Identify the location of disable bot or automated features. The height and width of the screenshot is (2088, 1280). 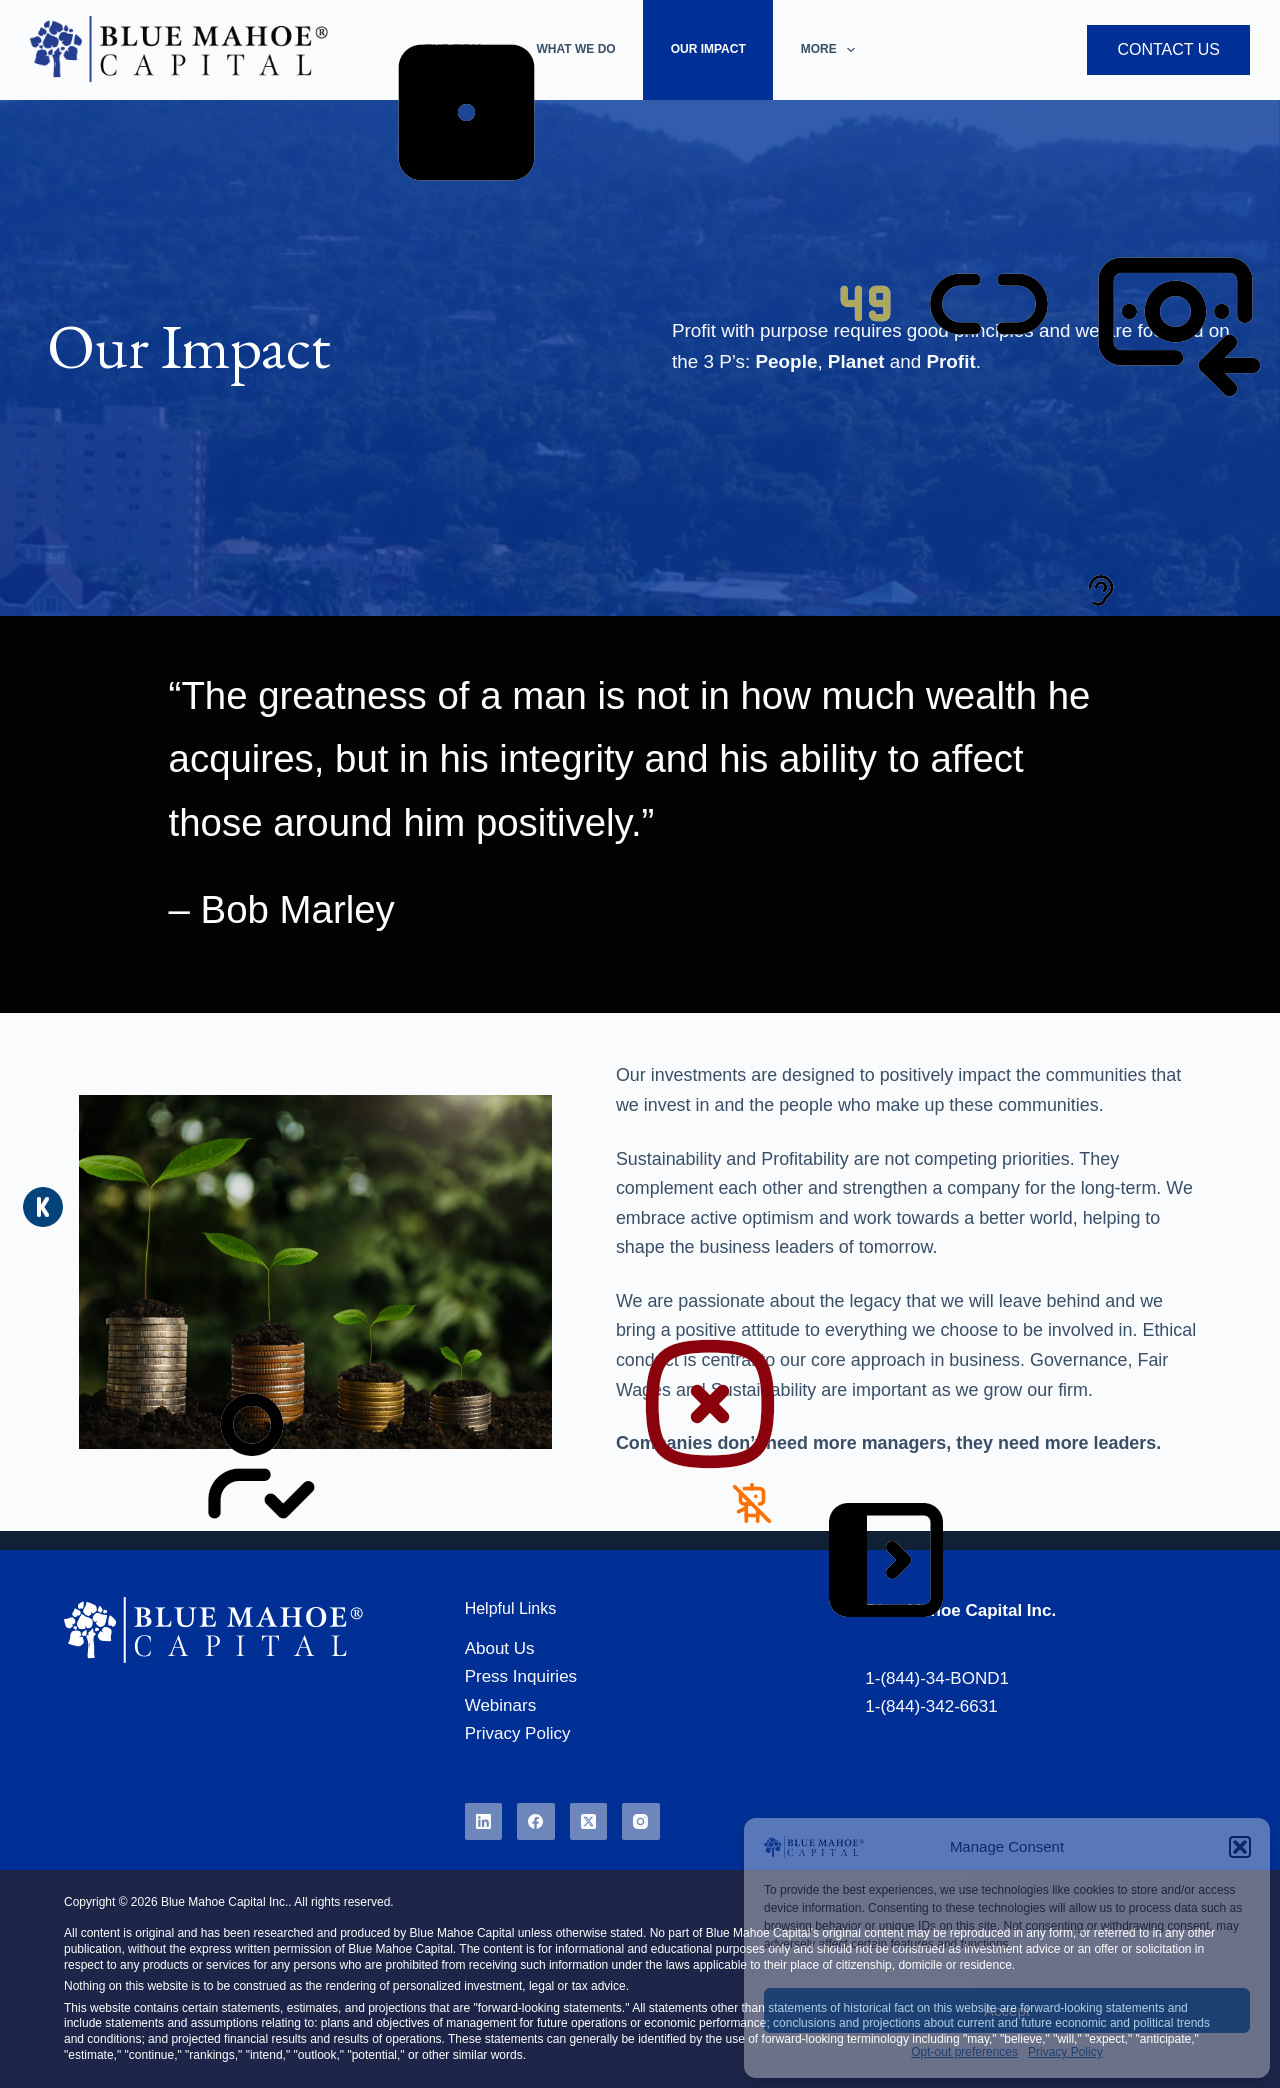
(752, 1504).